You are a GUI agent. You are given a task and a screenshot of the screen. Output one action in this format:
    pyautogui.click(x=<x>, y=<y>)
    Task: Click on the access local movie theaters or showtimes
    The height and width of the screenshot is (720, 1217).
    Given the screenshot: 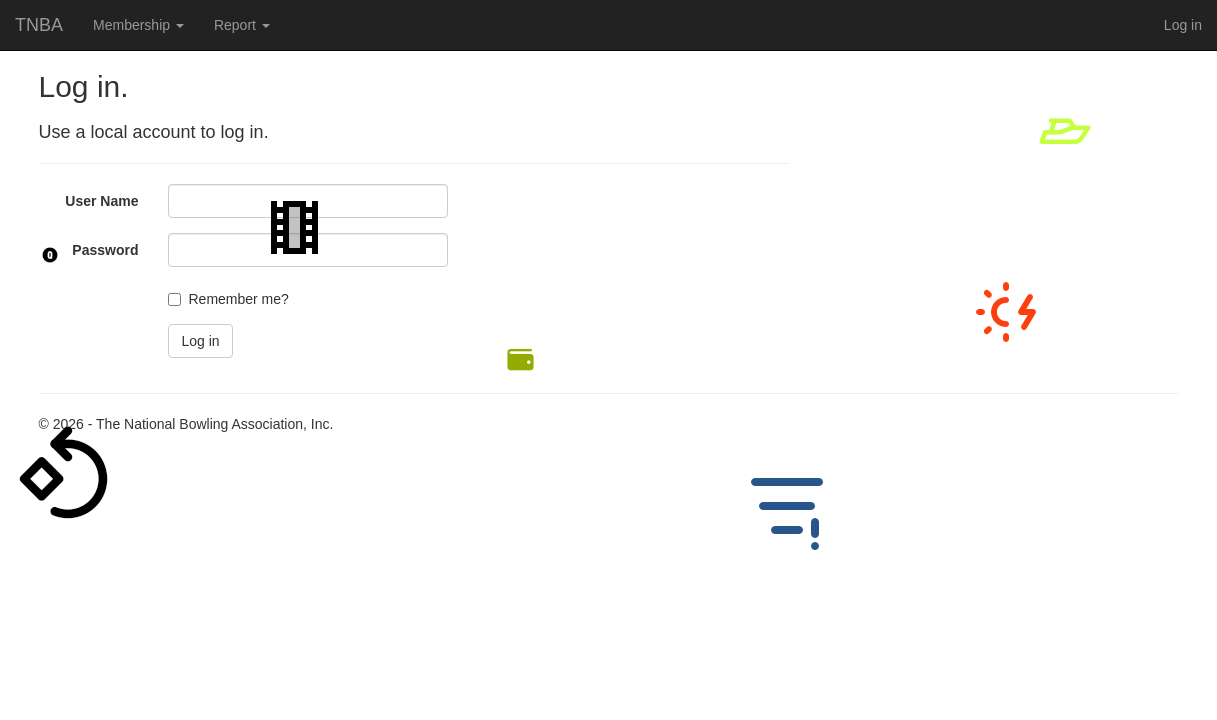 What is the action you would take?
    pyautogui.click(x=294, y=227)
    